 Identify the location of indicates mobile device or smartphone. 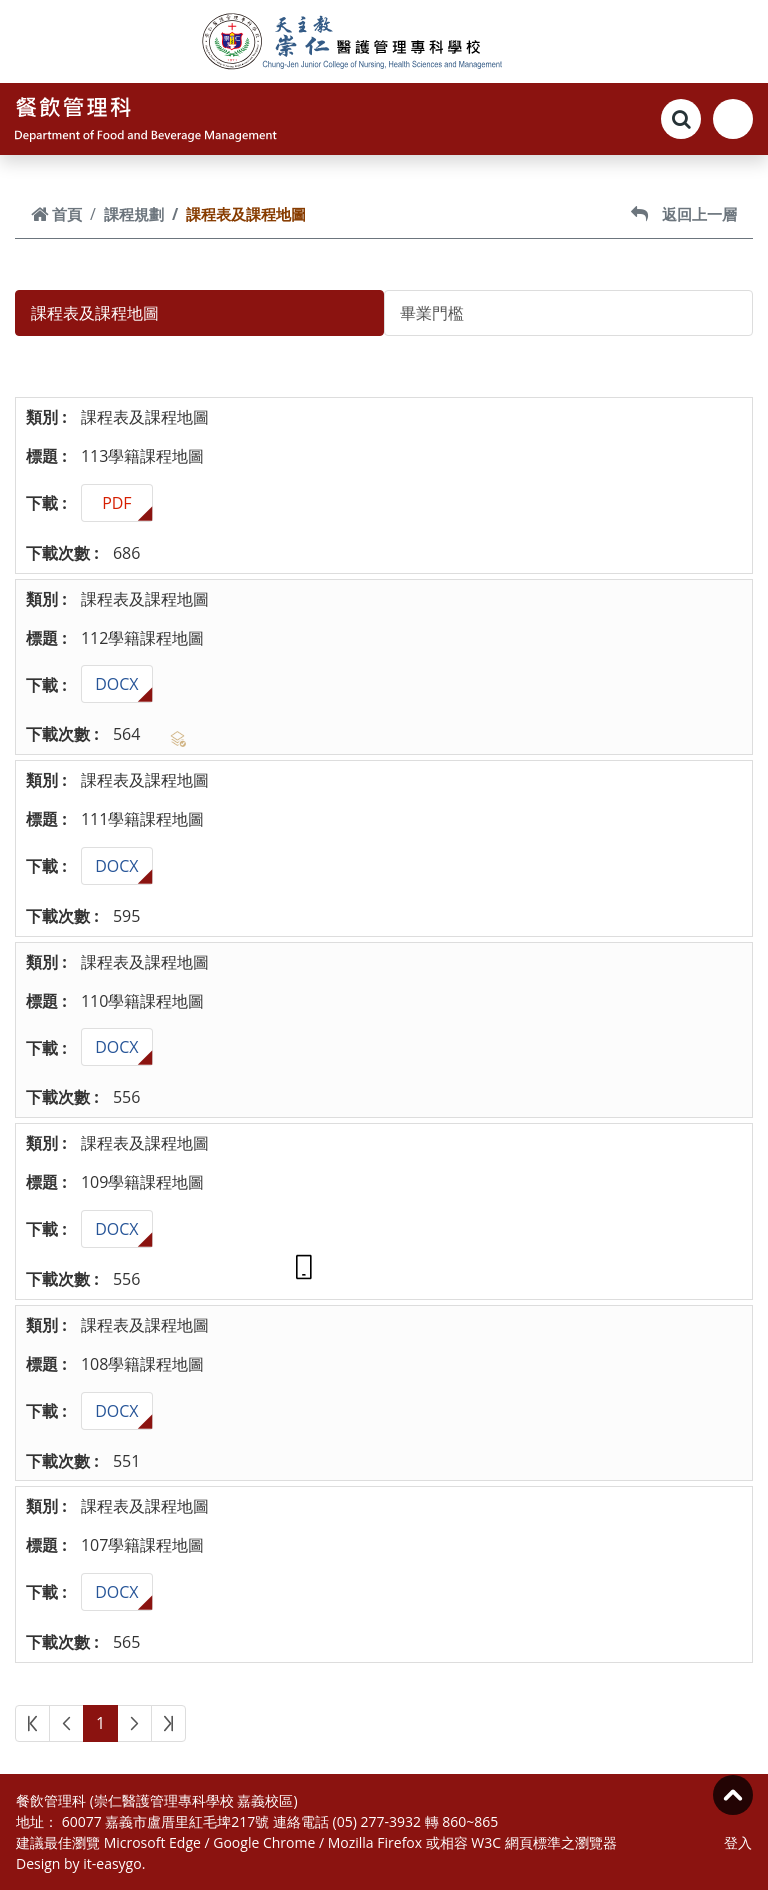
(303, 1267).